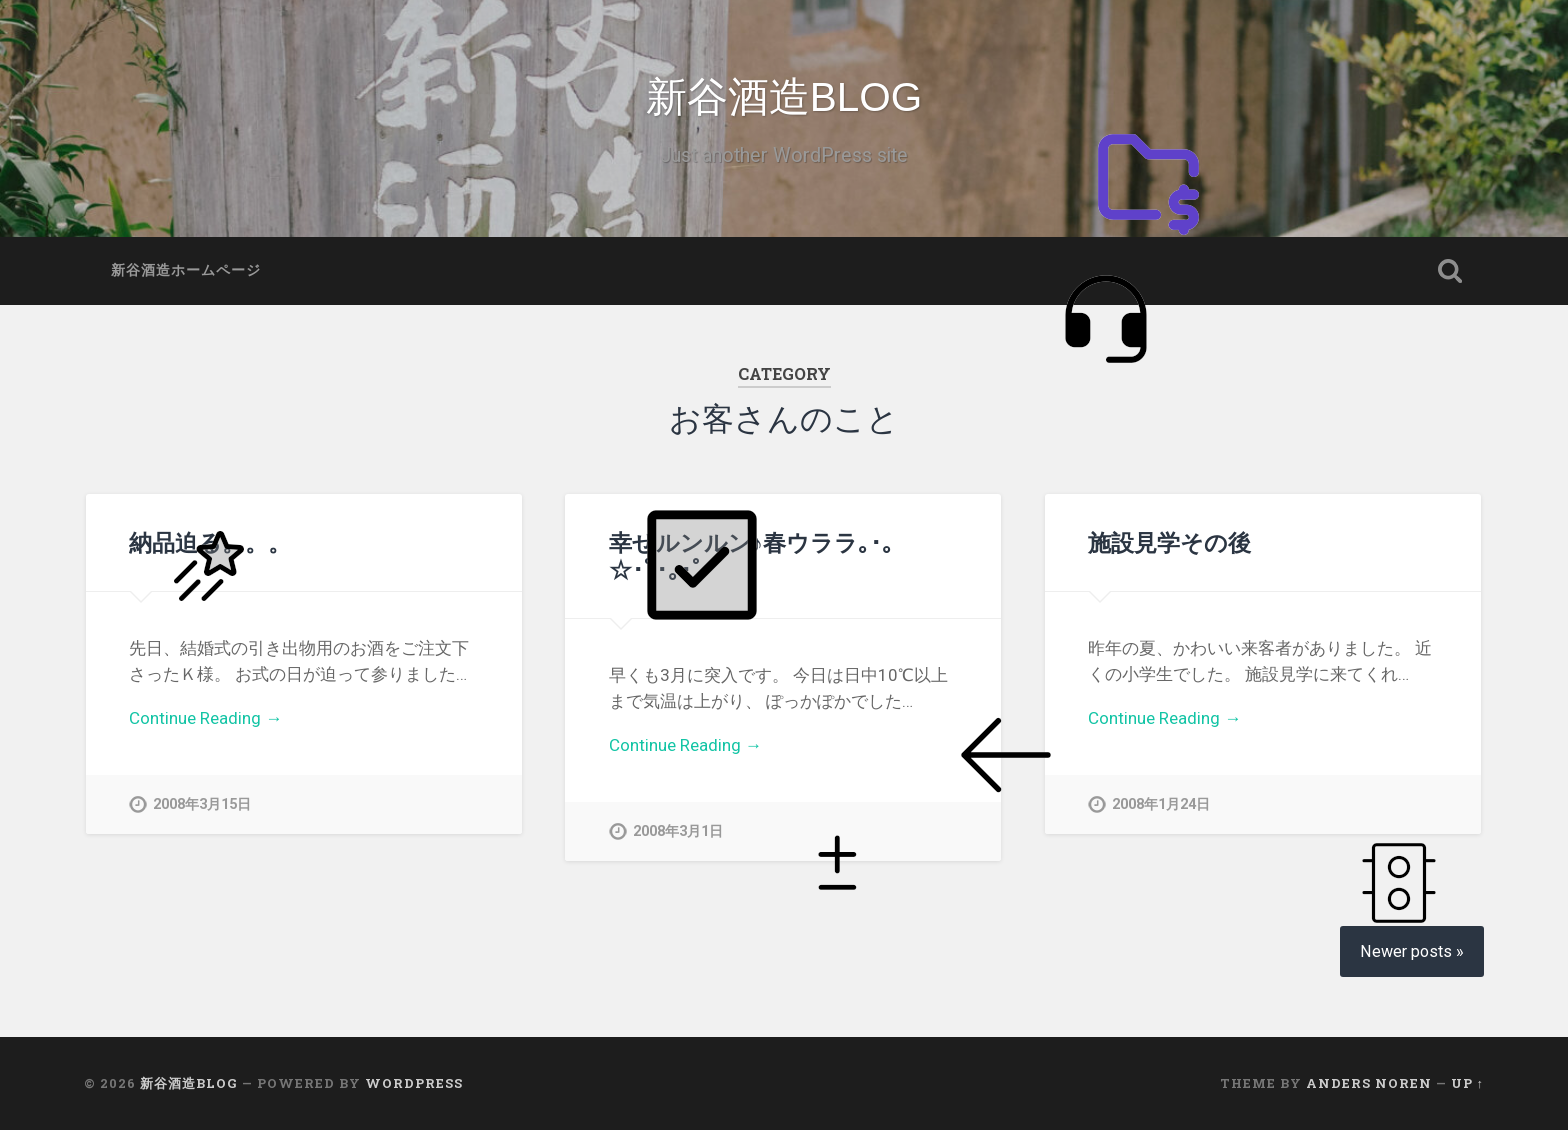 The image size is (1568, 1130). I want to click on traffic or signal status indicator, so click(1399, 883).